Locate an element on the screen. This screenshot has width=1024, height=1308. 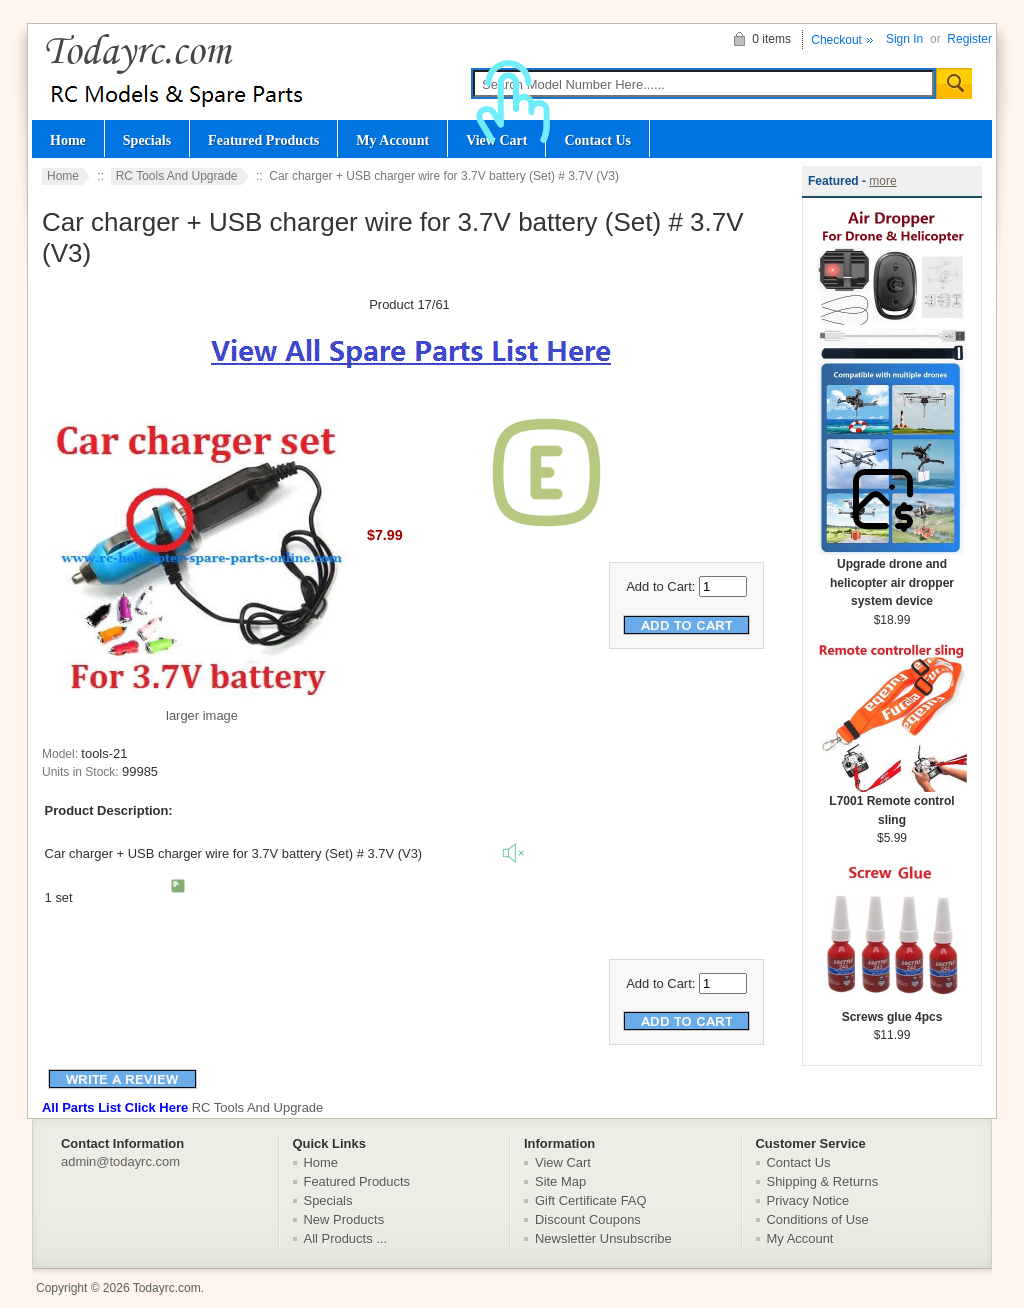
view paid or premium photos is located at coordinates (883, 499).